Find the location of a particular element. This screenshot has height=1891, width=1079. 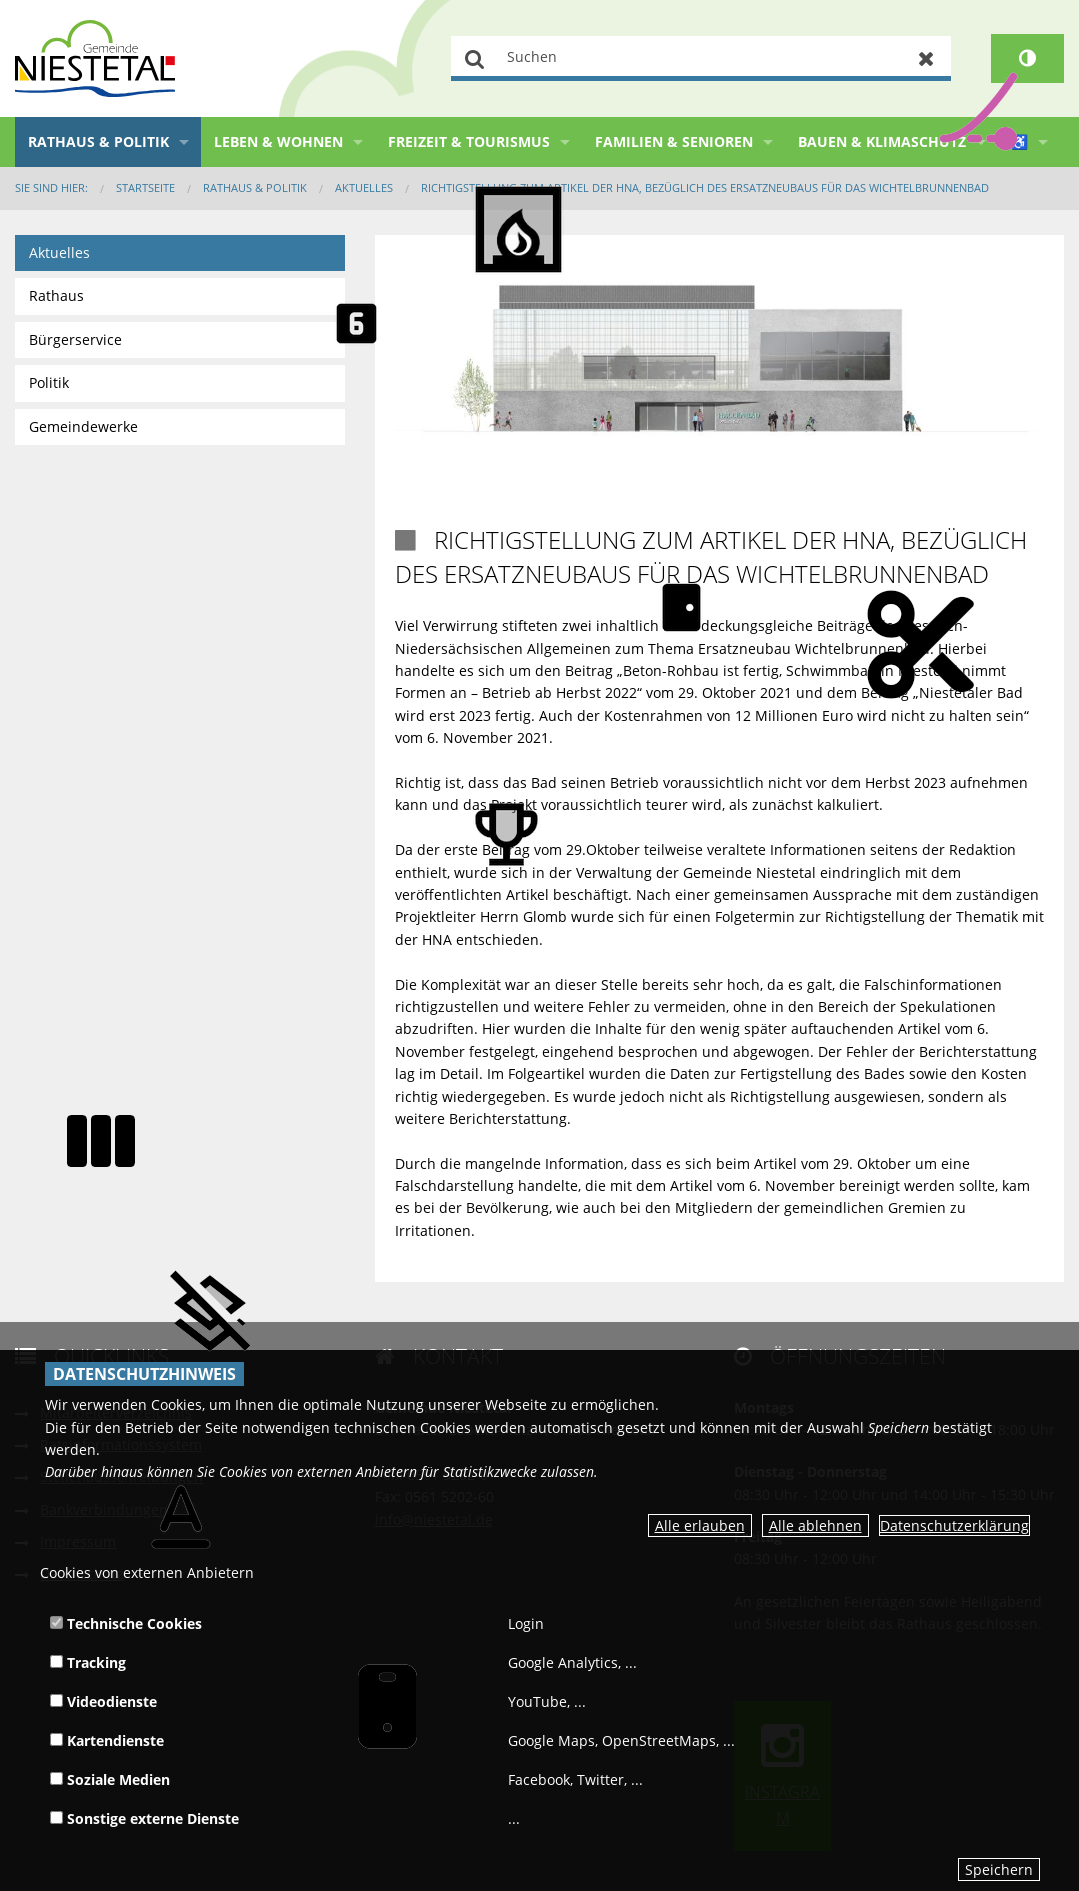

adjust ease-in animation curve is located at coordinates (978, 111).